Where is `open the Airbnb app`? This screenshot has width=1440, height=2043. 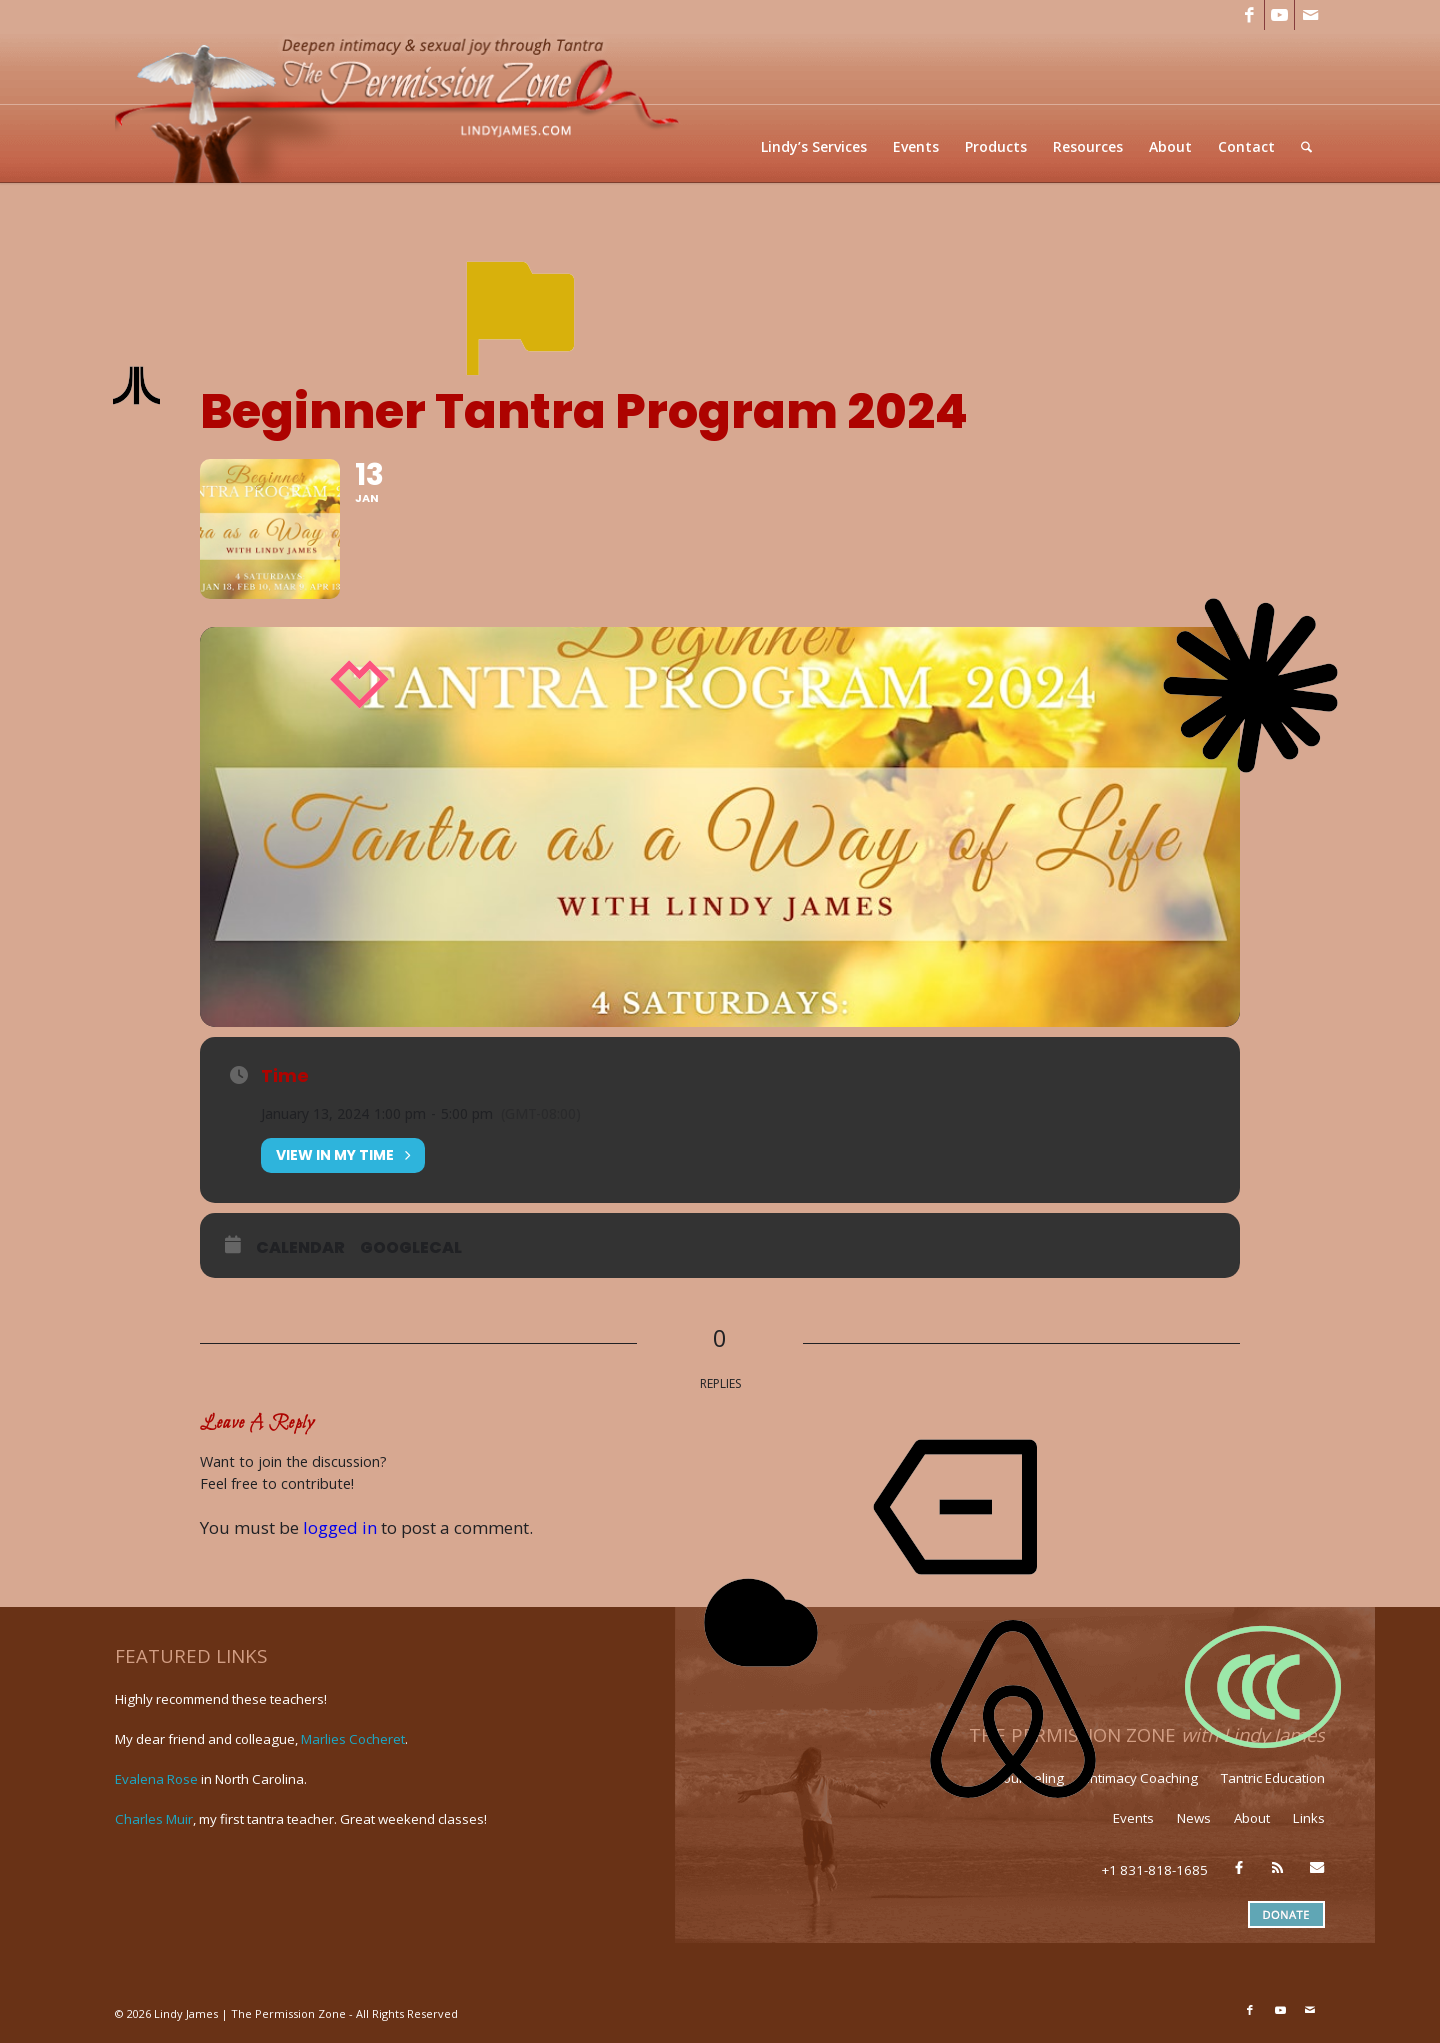 open the Airbnb app is located at coordinates (1013, 1709).